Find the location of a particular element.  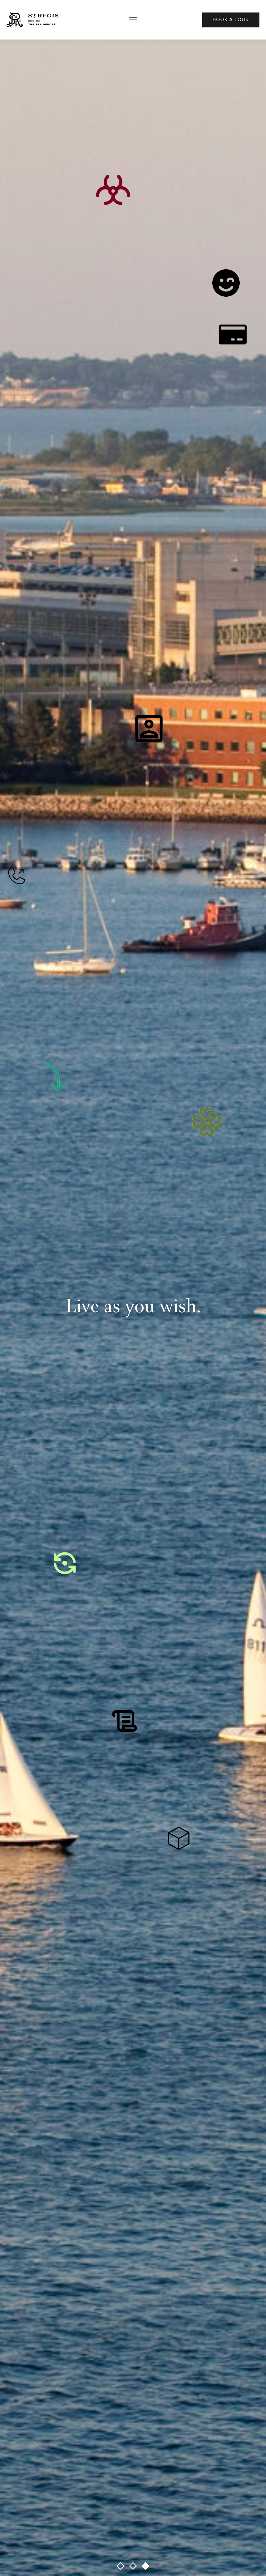

redirect or forward content downward is located at coordinates (55, 1077).